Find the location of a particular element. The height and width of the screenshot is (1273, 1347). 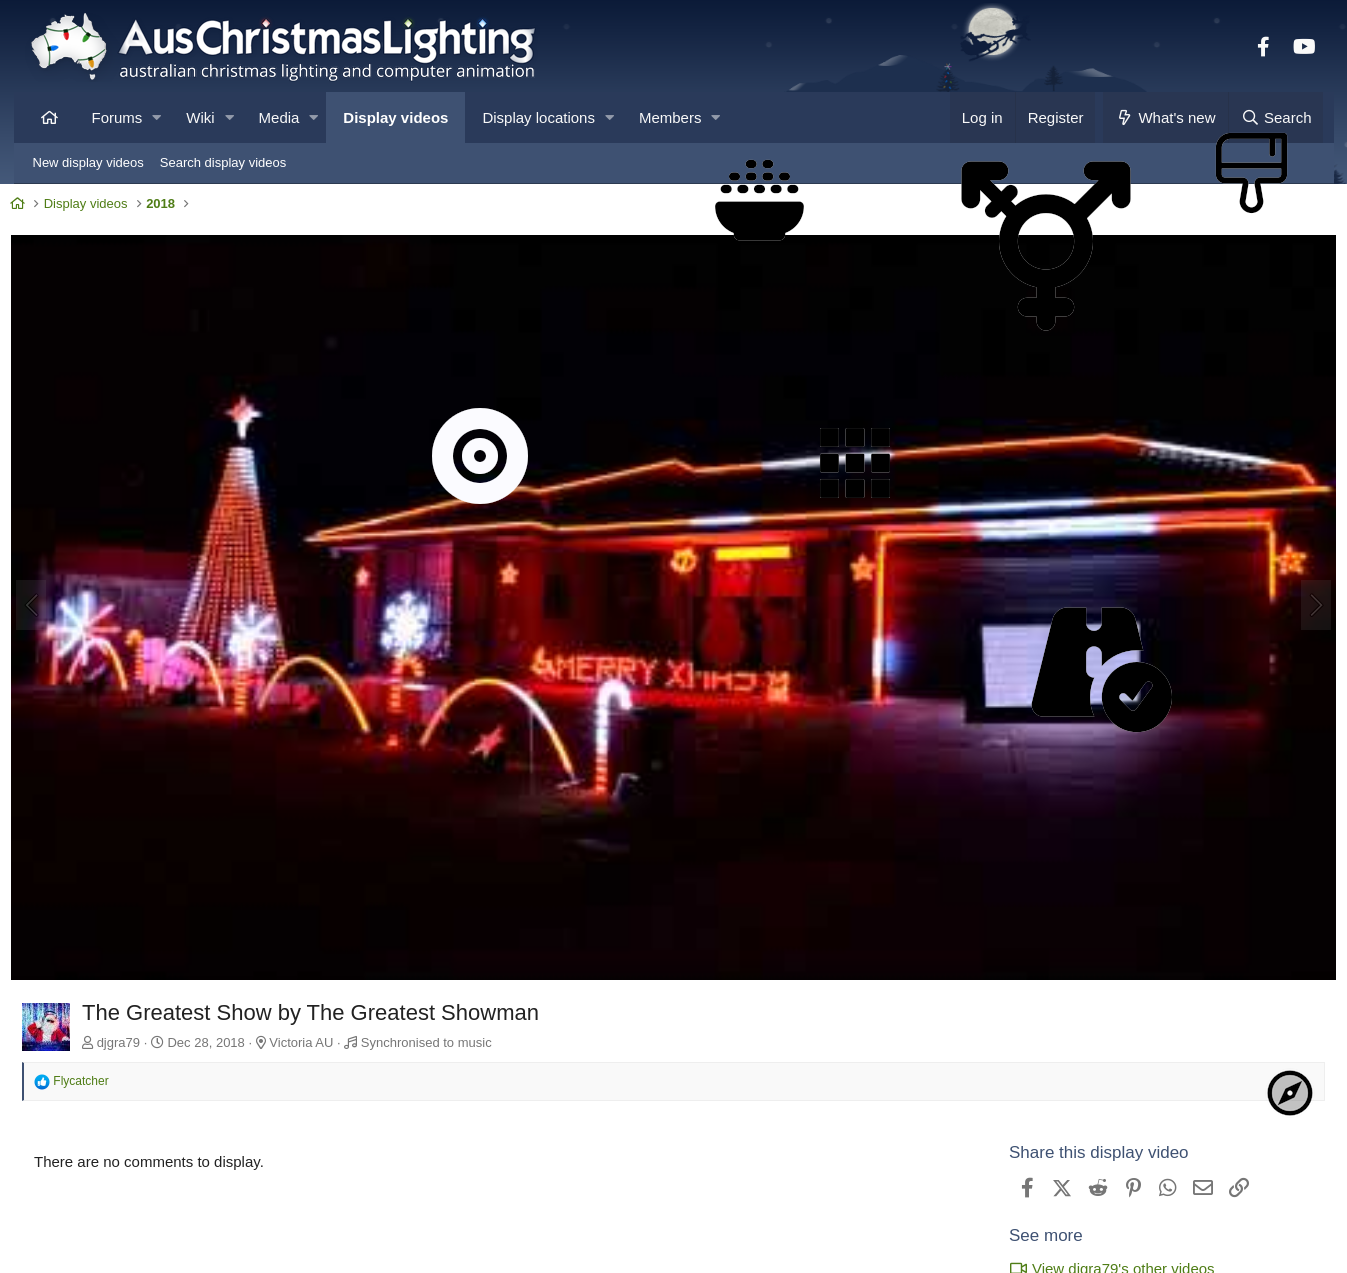

access painting or drawing tools is located at coordinates (1251, 171).